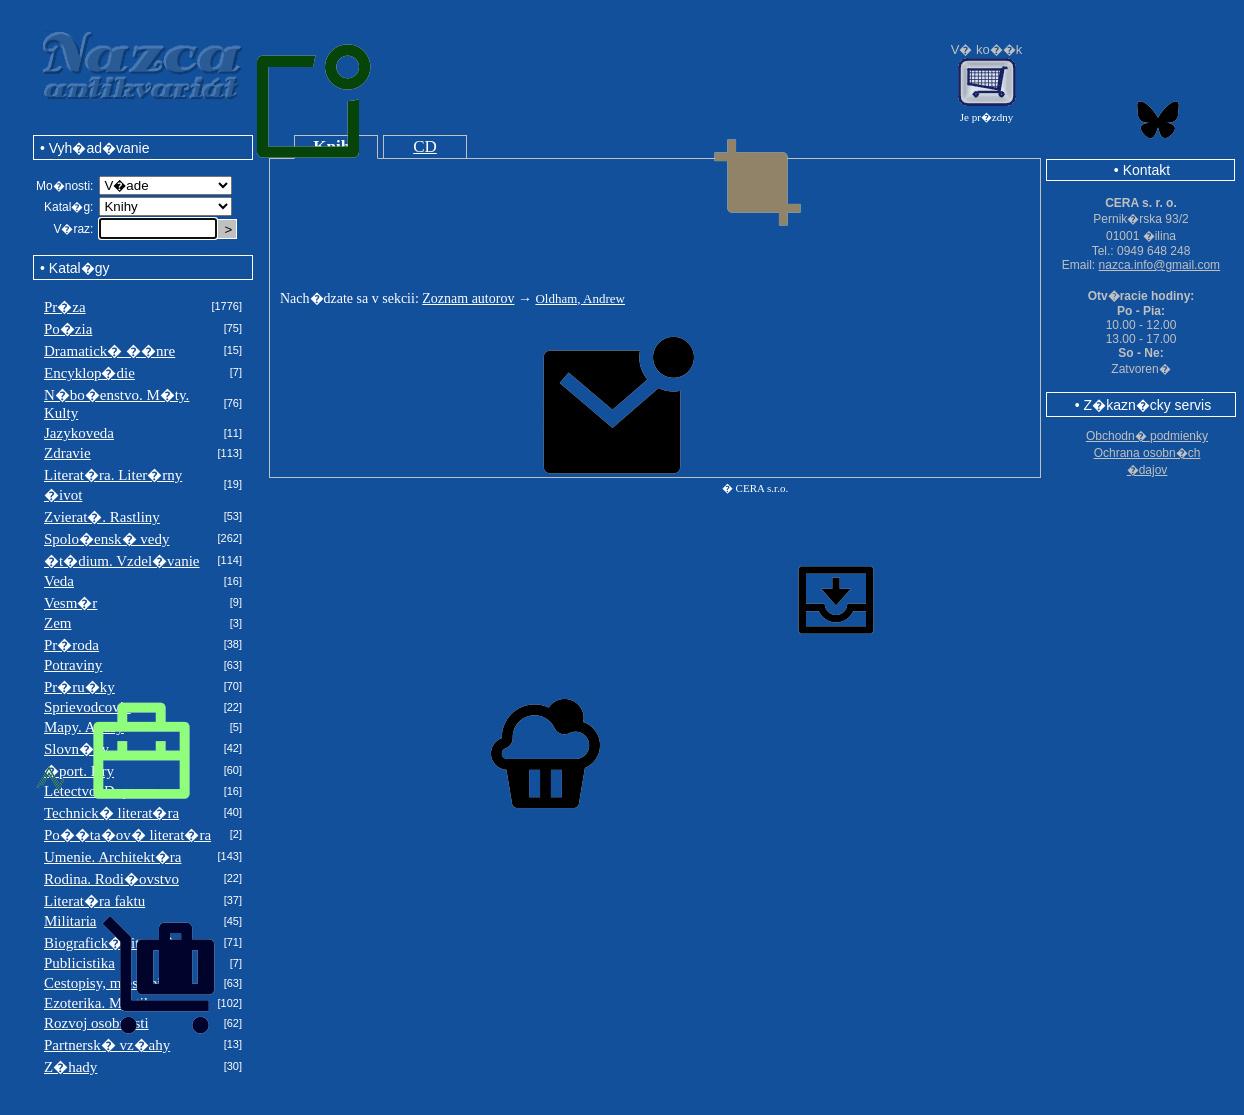 This screenshot has width=1244, height=1115. I want to click on indicates new notifications or alerts, so click(308, 101).